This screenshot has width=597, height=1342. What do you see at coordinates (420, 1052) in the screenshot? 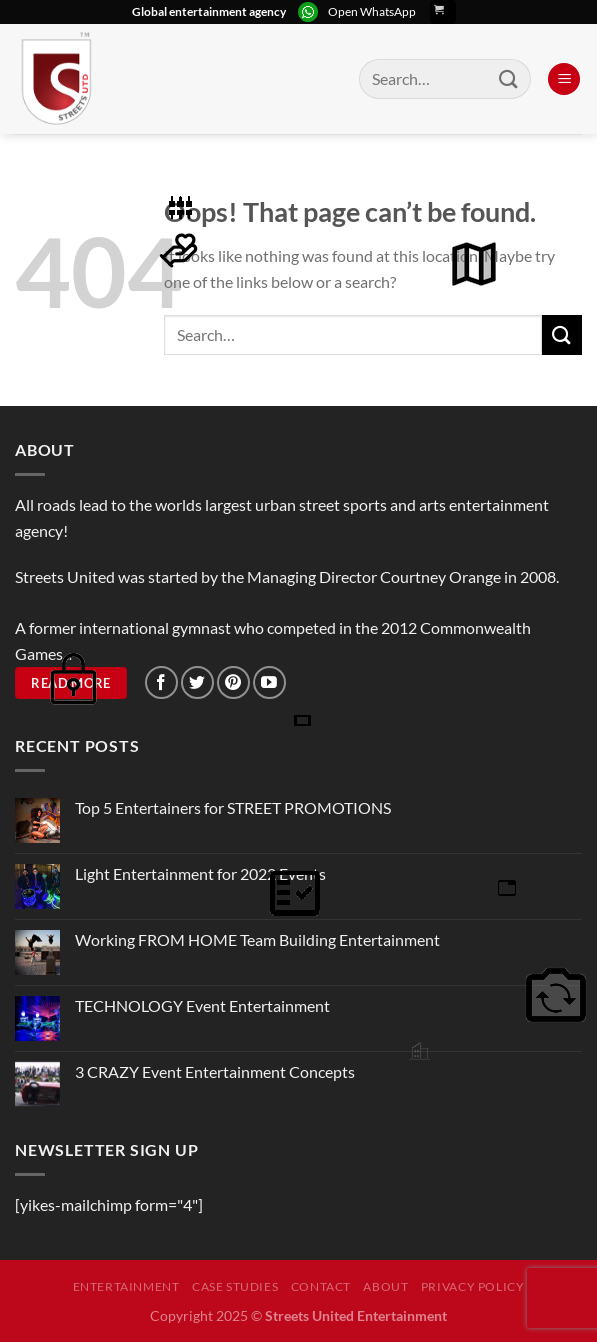
I see `view nearby buildings or properties` at bounding box center [420, 1052].